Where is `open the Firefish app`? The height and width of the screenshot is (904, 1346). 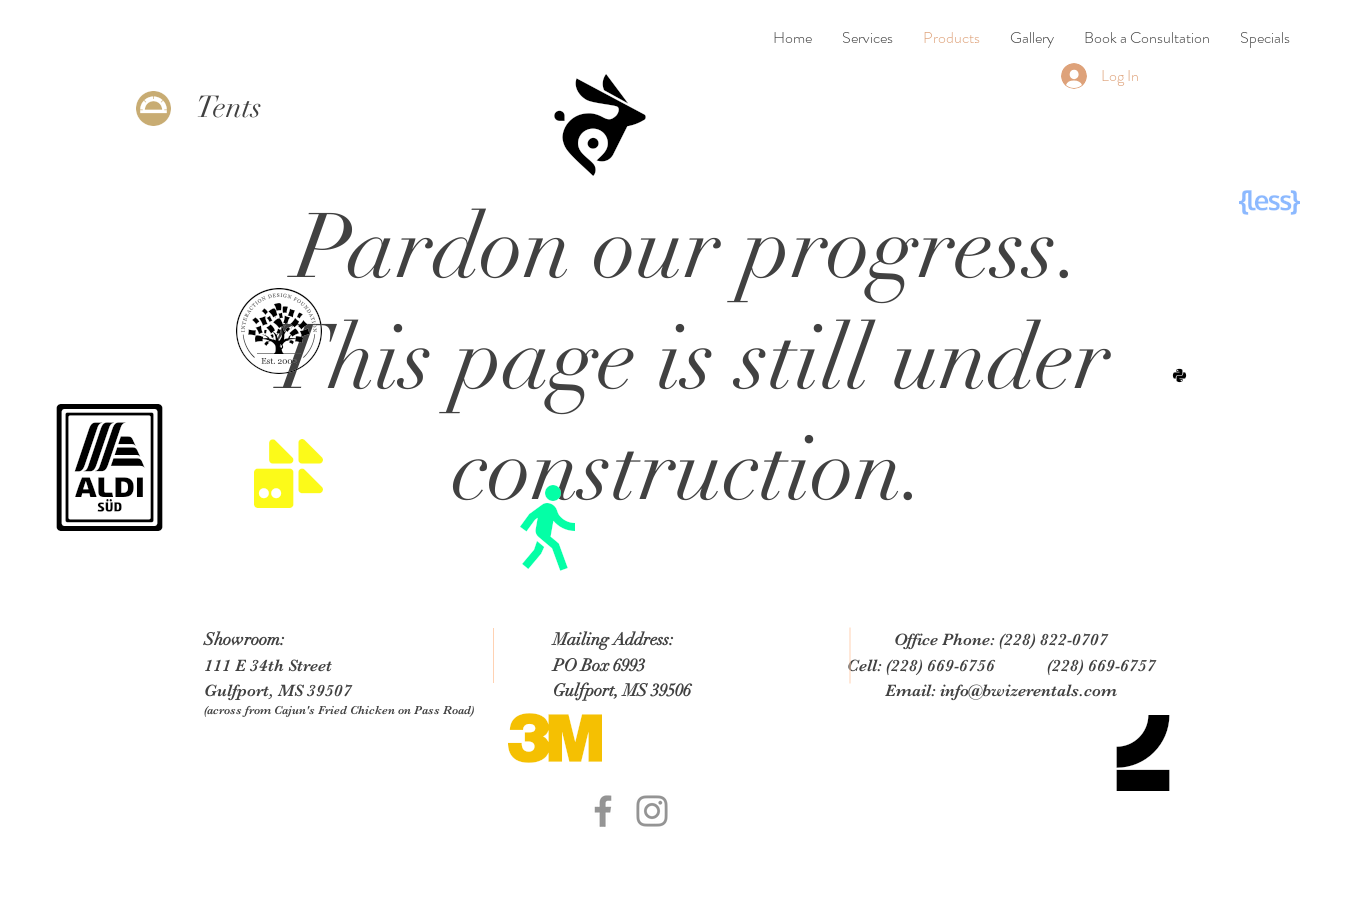 open the Firefish app is located at coordinates (288, 473).